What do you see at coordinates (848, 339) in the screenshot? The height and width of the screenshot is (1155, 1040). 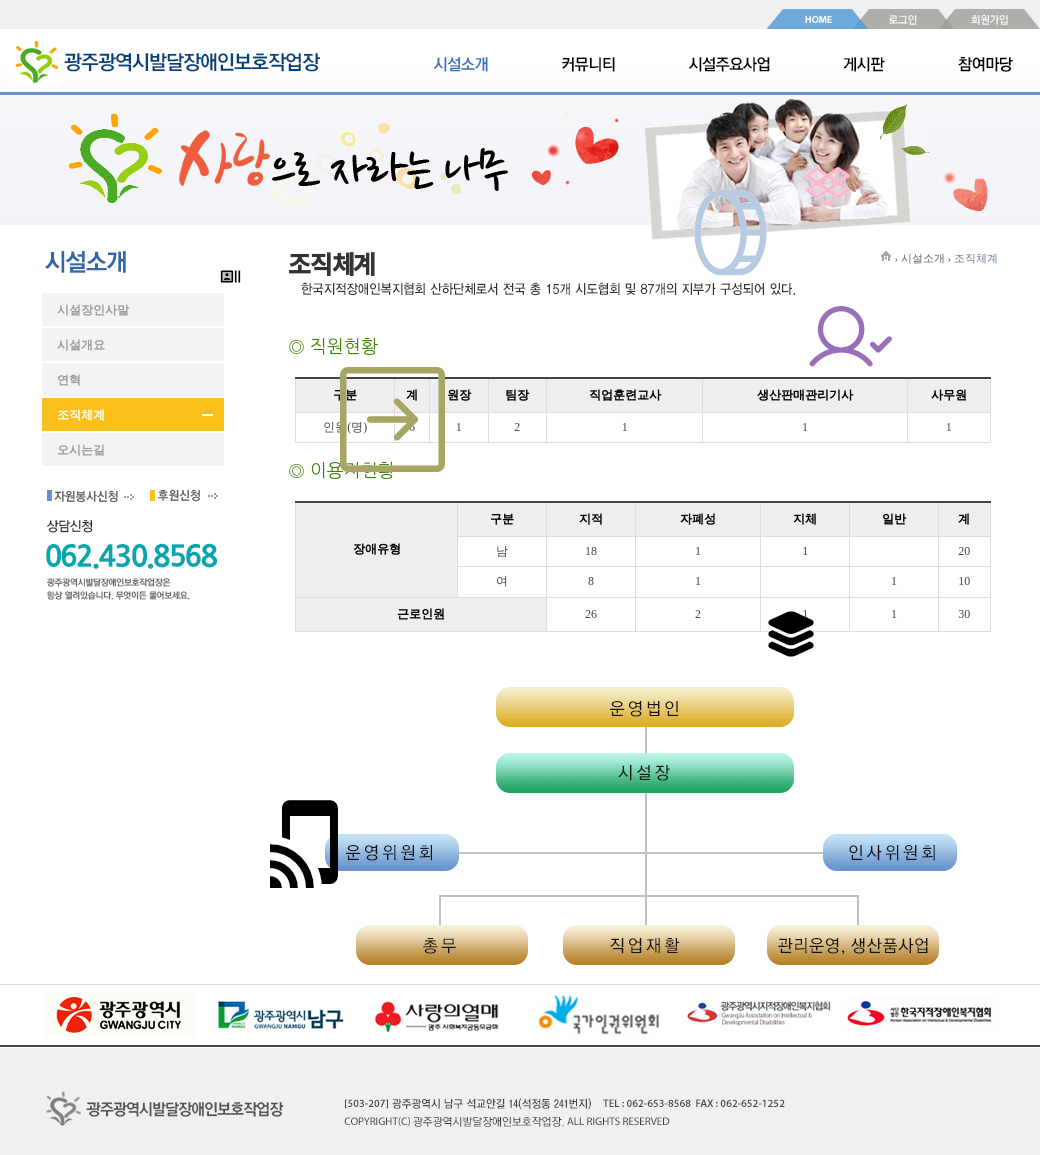 I see `verify or confirm user identity` at bounding box center [848, 339].